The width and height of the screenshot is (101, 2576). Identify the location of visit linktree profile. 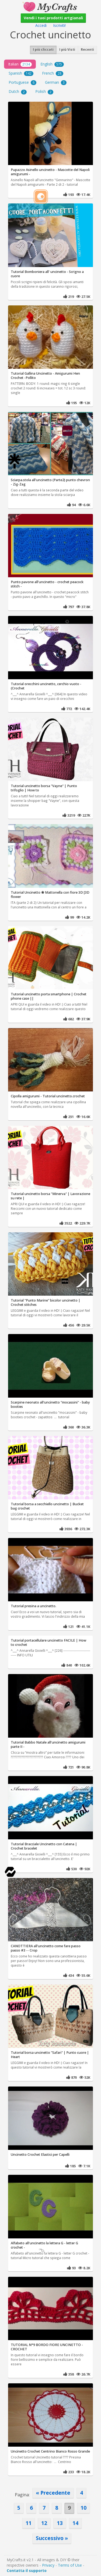
(15, 461).